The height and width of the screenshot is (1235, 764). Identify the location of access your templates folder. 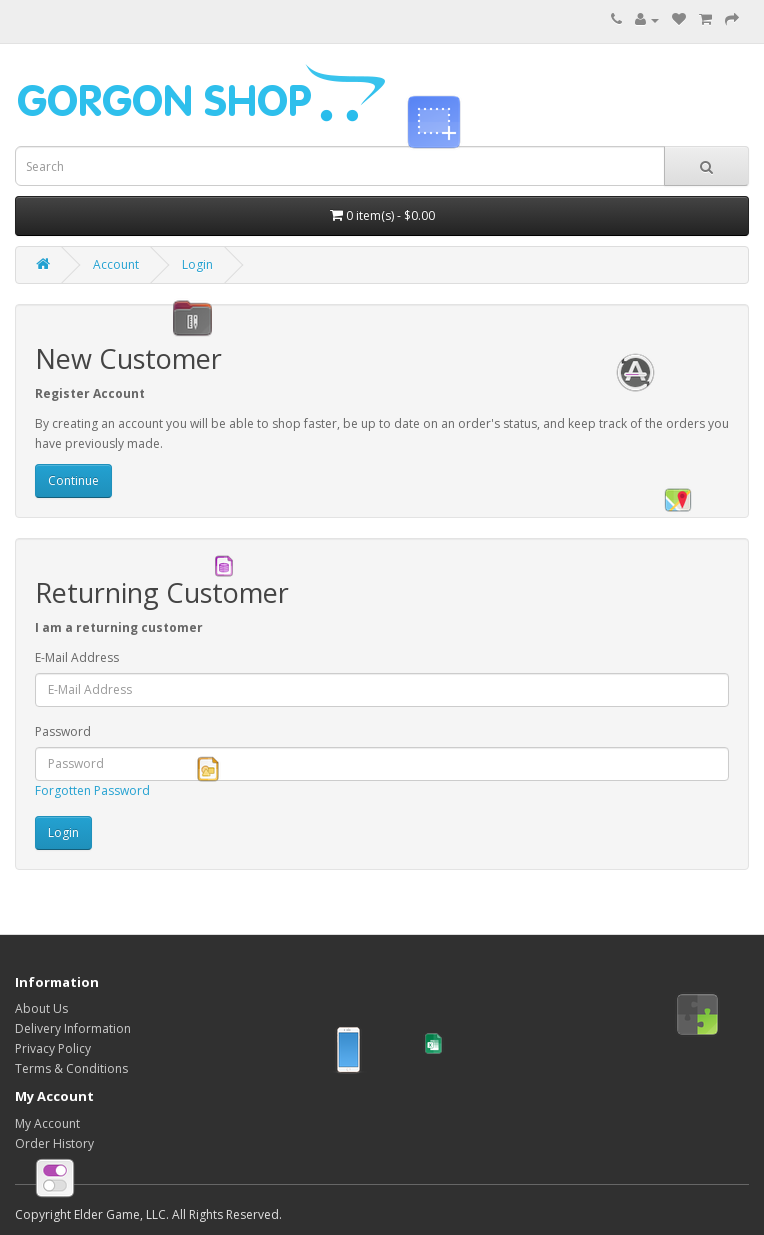
(192, 317).